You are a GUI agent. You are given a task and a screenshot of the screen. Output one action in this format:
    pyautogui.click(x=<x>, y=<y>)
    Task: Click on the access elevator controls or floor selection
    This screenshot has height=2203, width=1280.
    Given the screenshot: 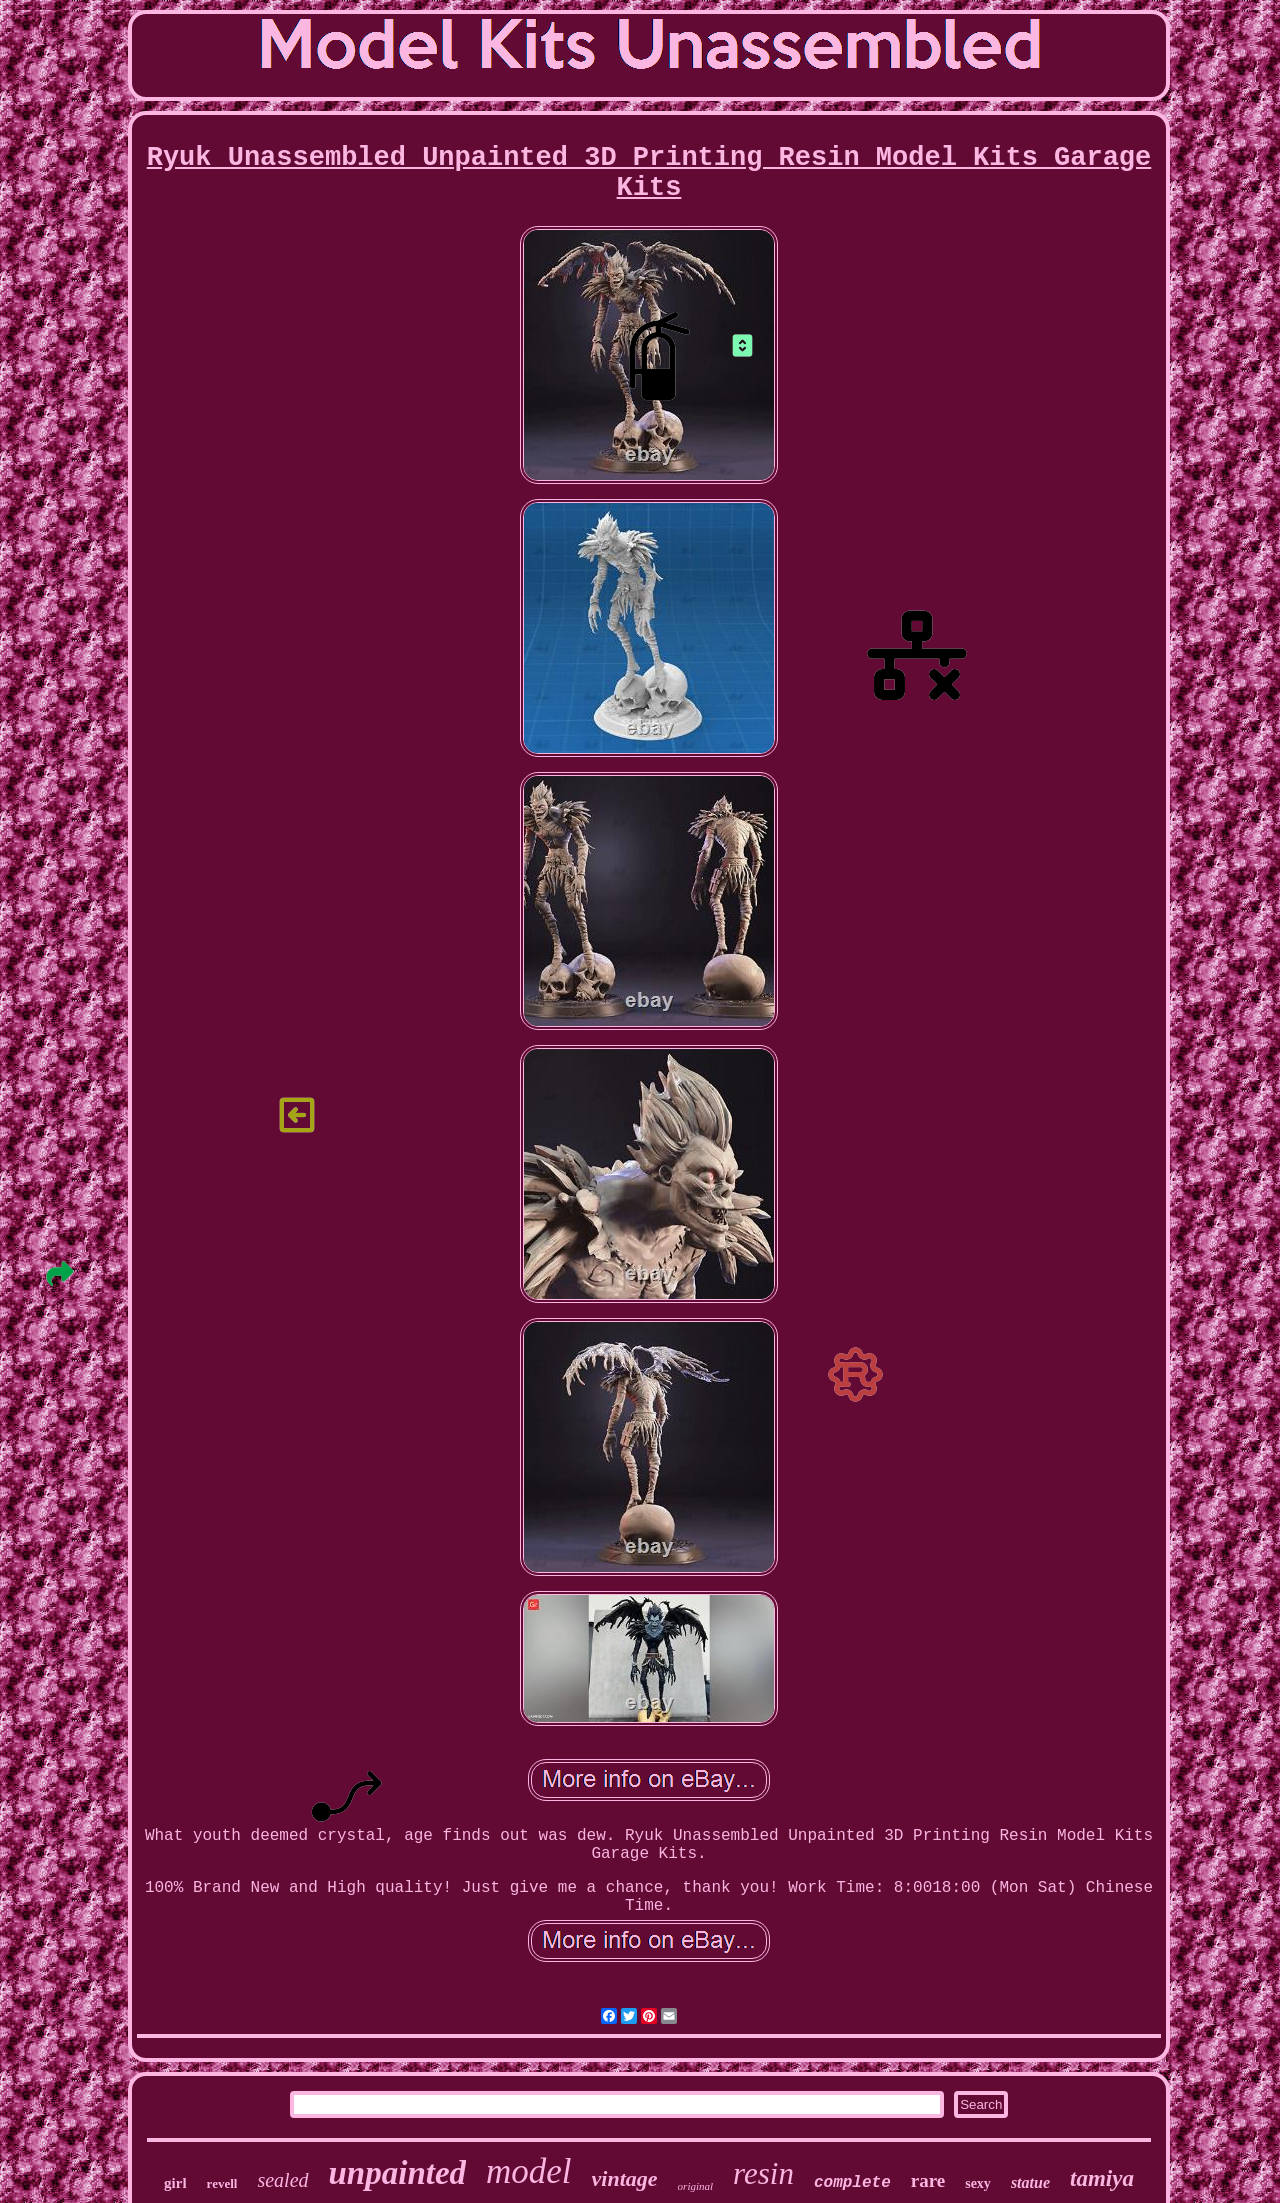 What is the action you would take?
    pyautogui.click(x=742, y=345)
    